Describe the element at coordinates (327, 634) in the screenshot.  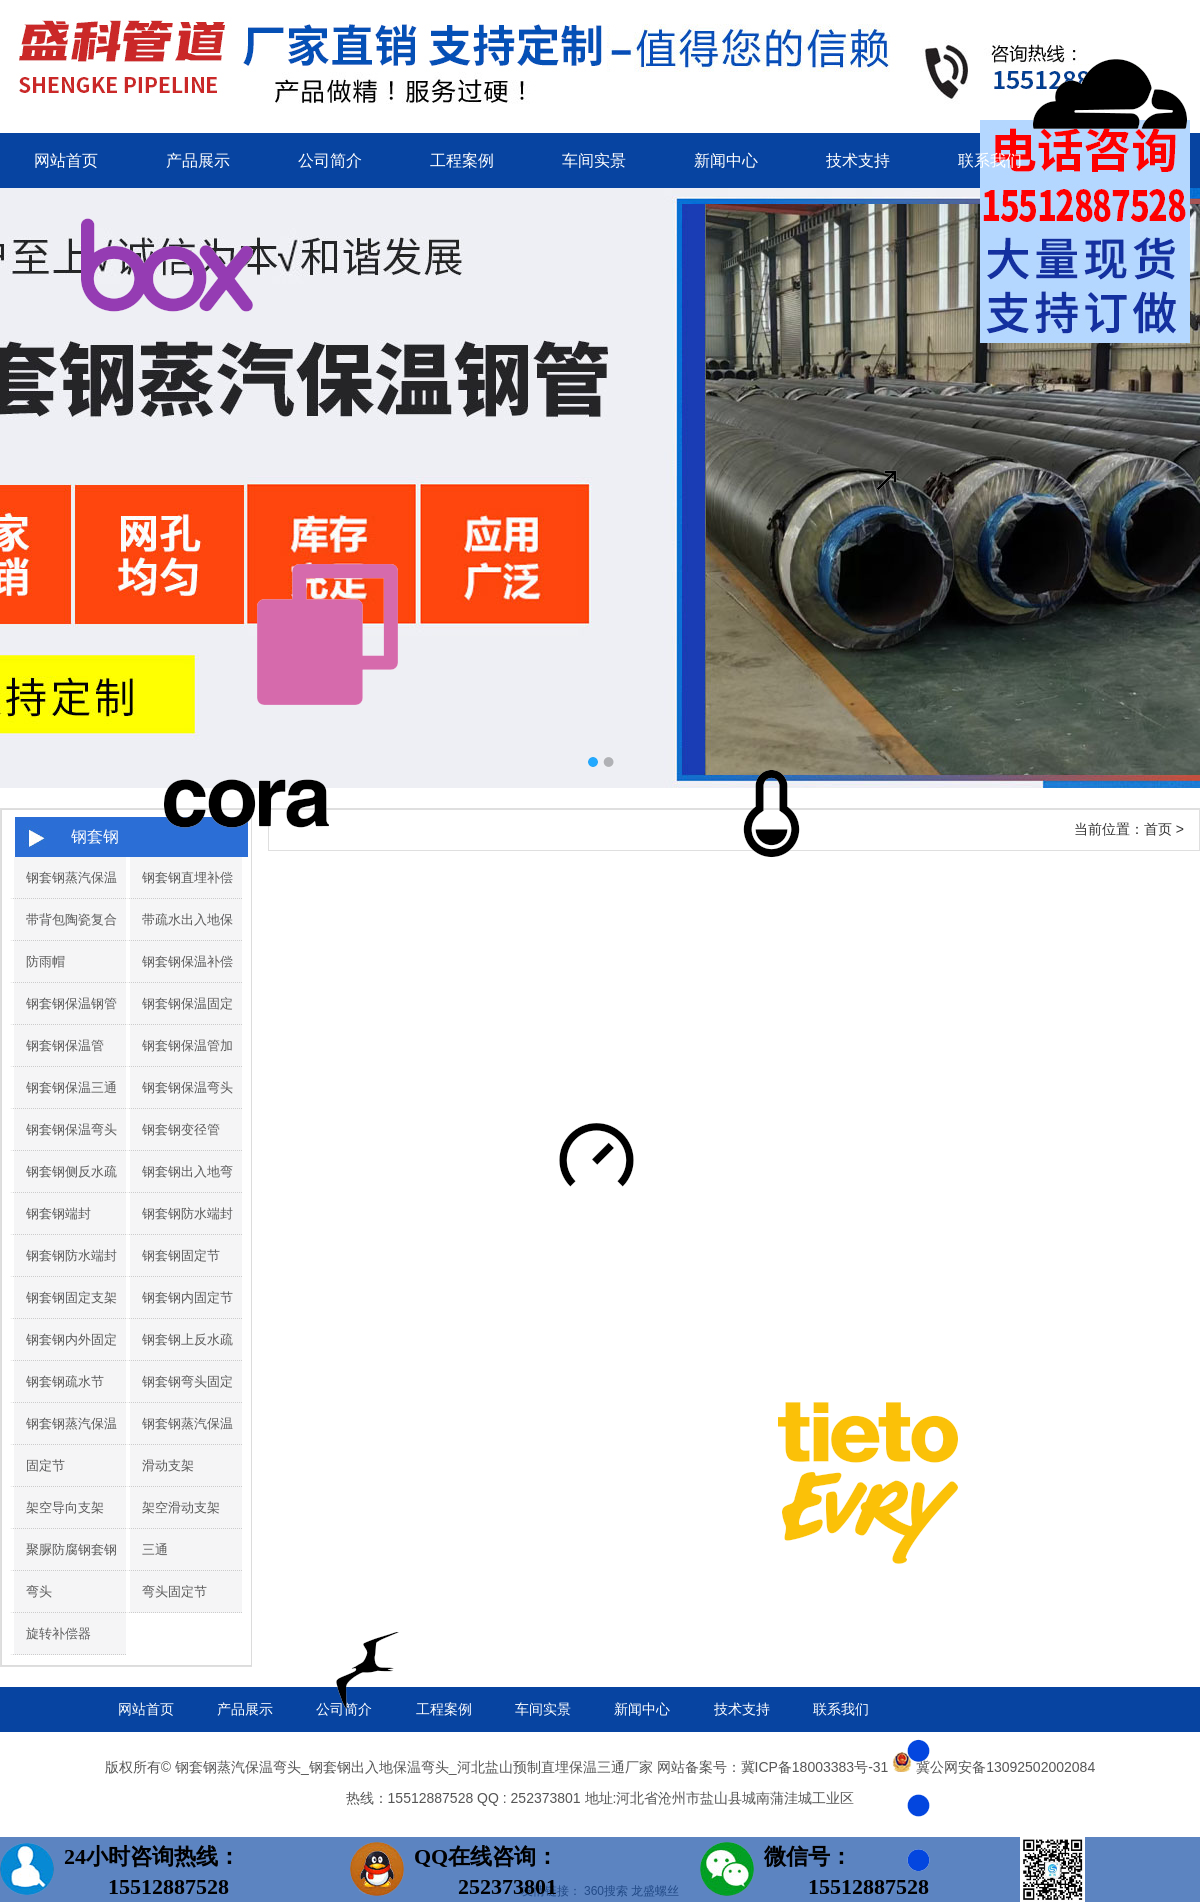
I see `select multiple items` at that location.